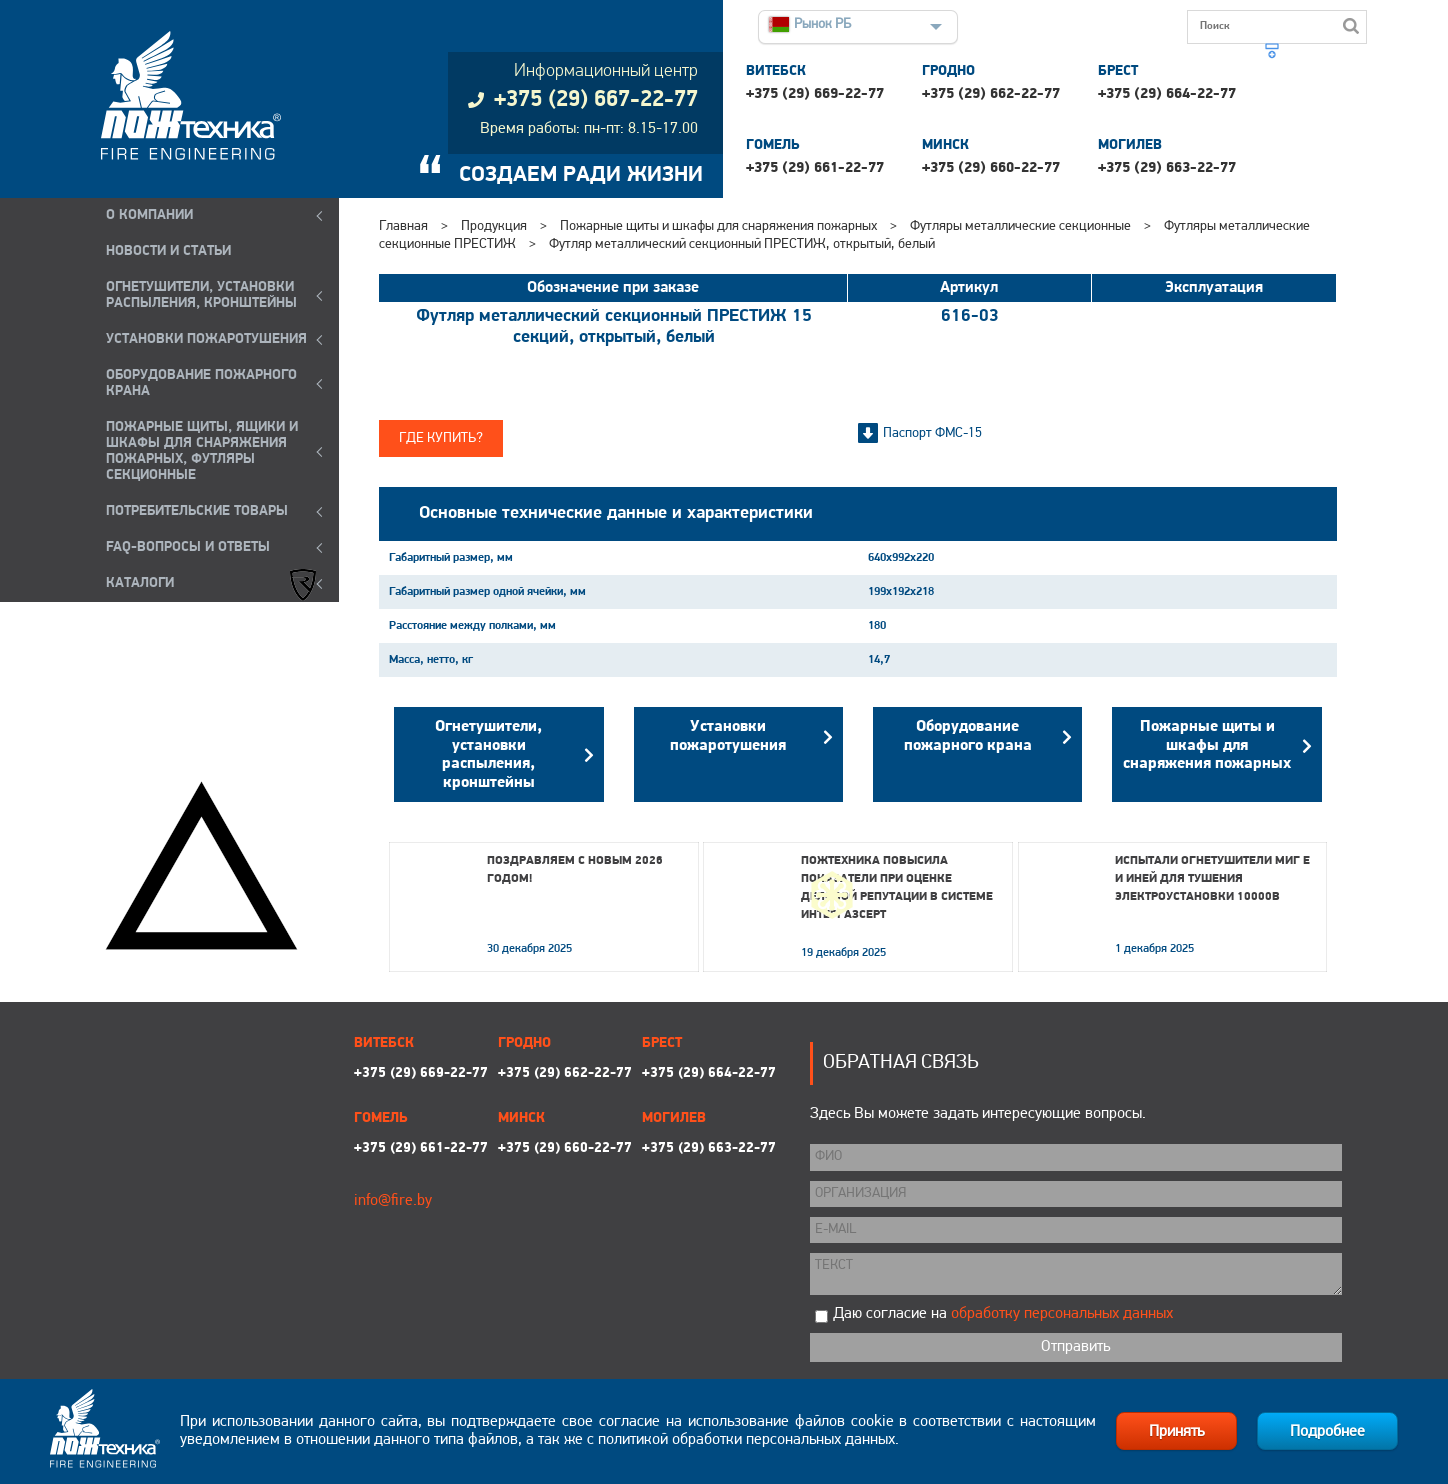  Describe the element at coordinates (832, 895) in the screenshot. I see `open boxy svg vector graphics editor` at that location.